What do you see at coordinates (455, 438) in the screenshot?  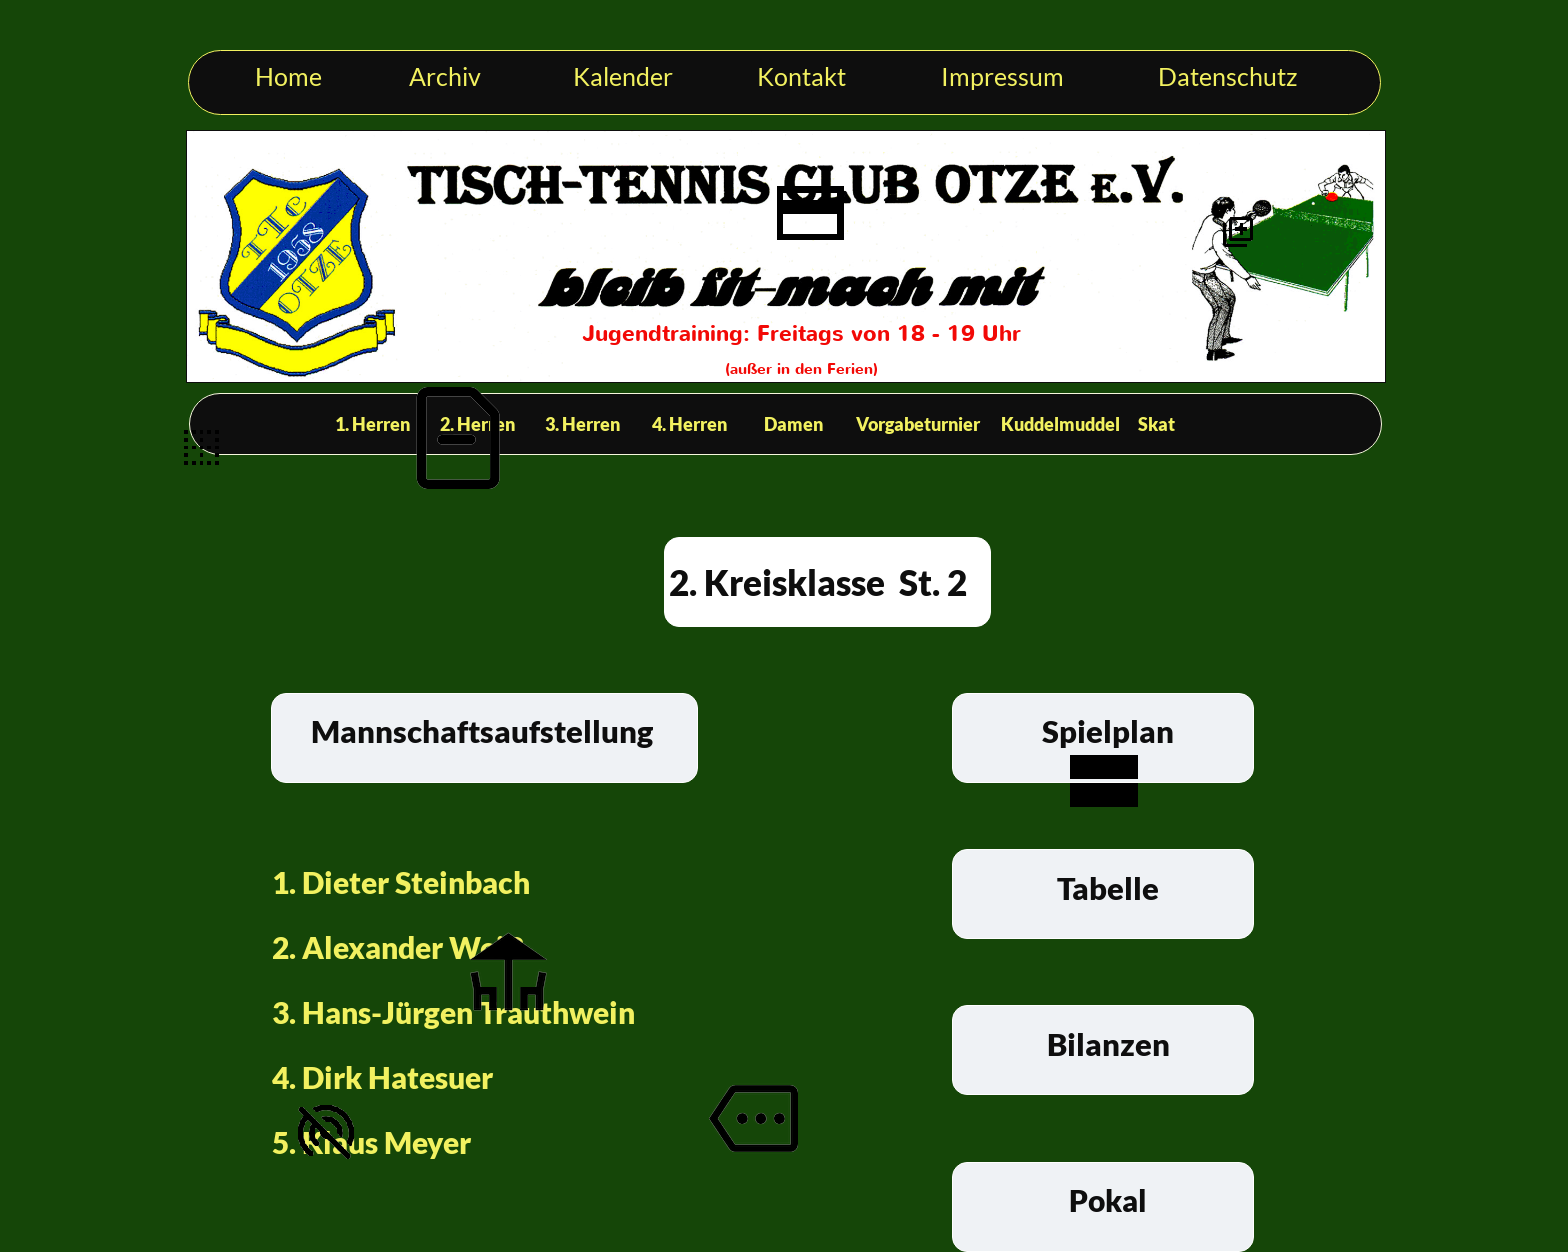 I see `indicates a file has been removed or deleted` at bounding box center [455, 438].